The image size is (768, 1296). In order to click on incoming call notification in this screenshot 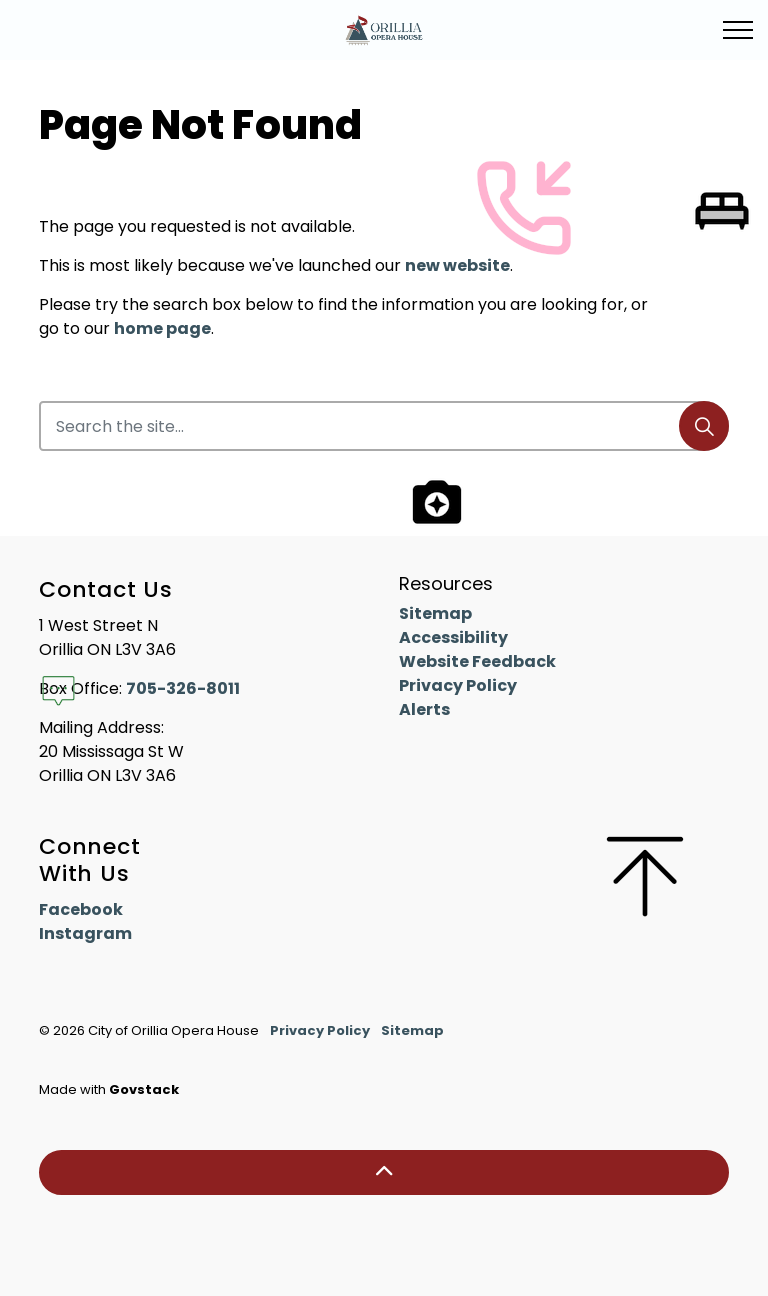, I will do `click(524, 208)`.